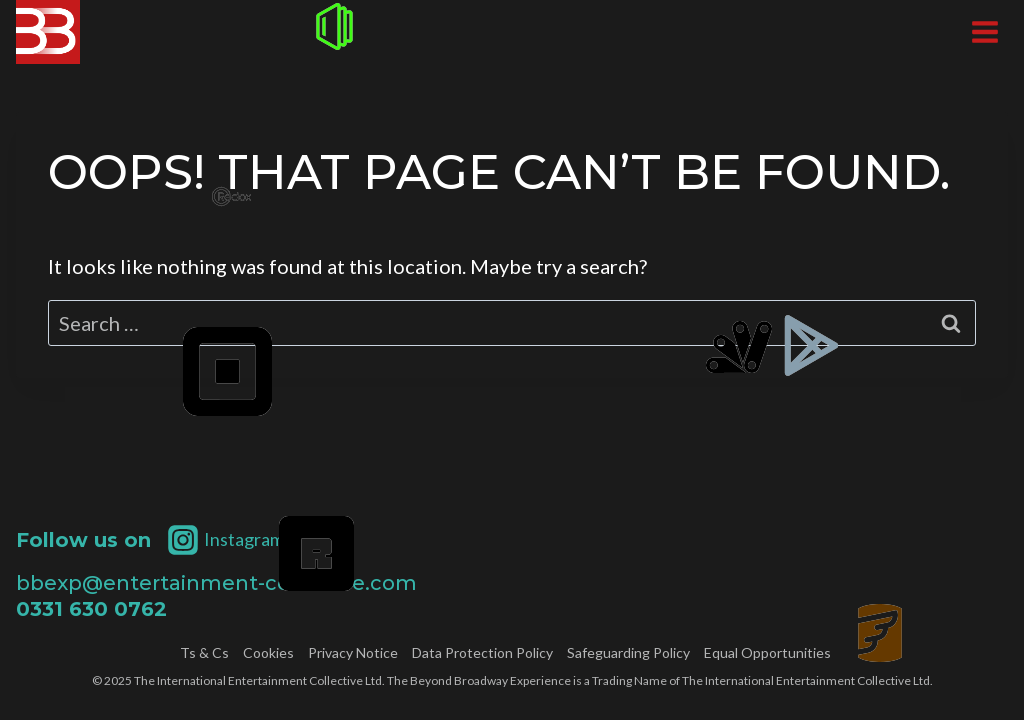 The image size is (1024, 720). What do you see at coordinates (227, 371) in the screenshot?
I see `open the Square payment app` at bounding box center [227, 371].